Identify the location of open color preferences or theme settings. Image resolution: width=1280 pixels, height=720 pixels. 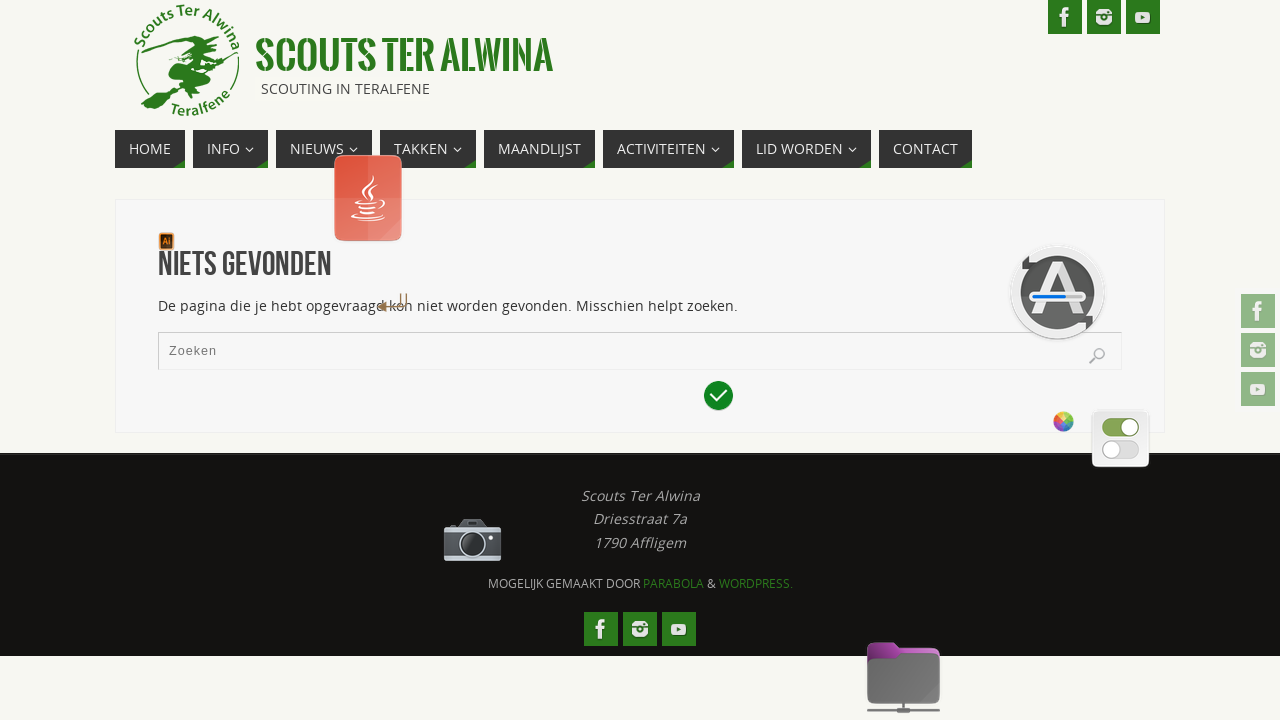
(1063, 421).